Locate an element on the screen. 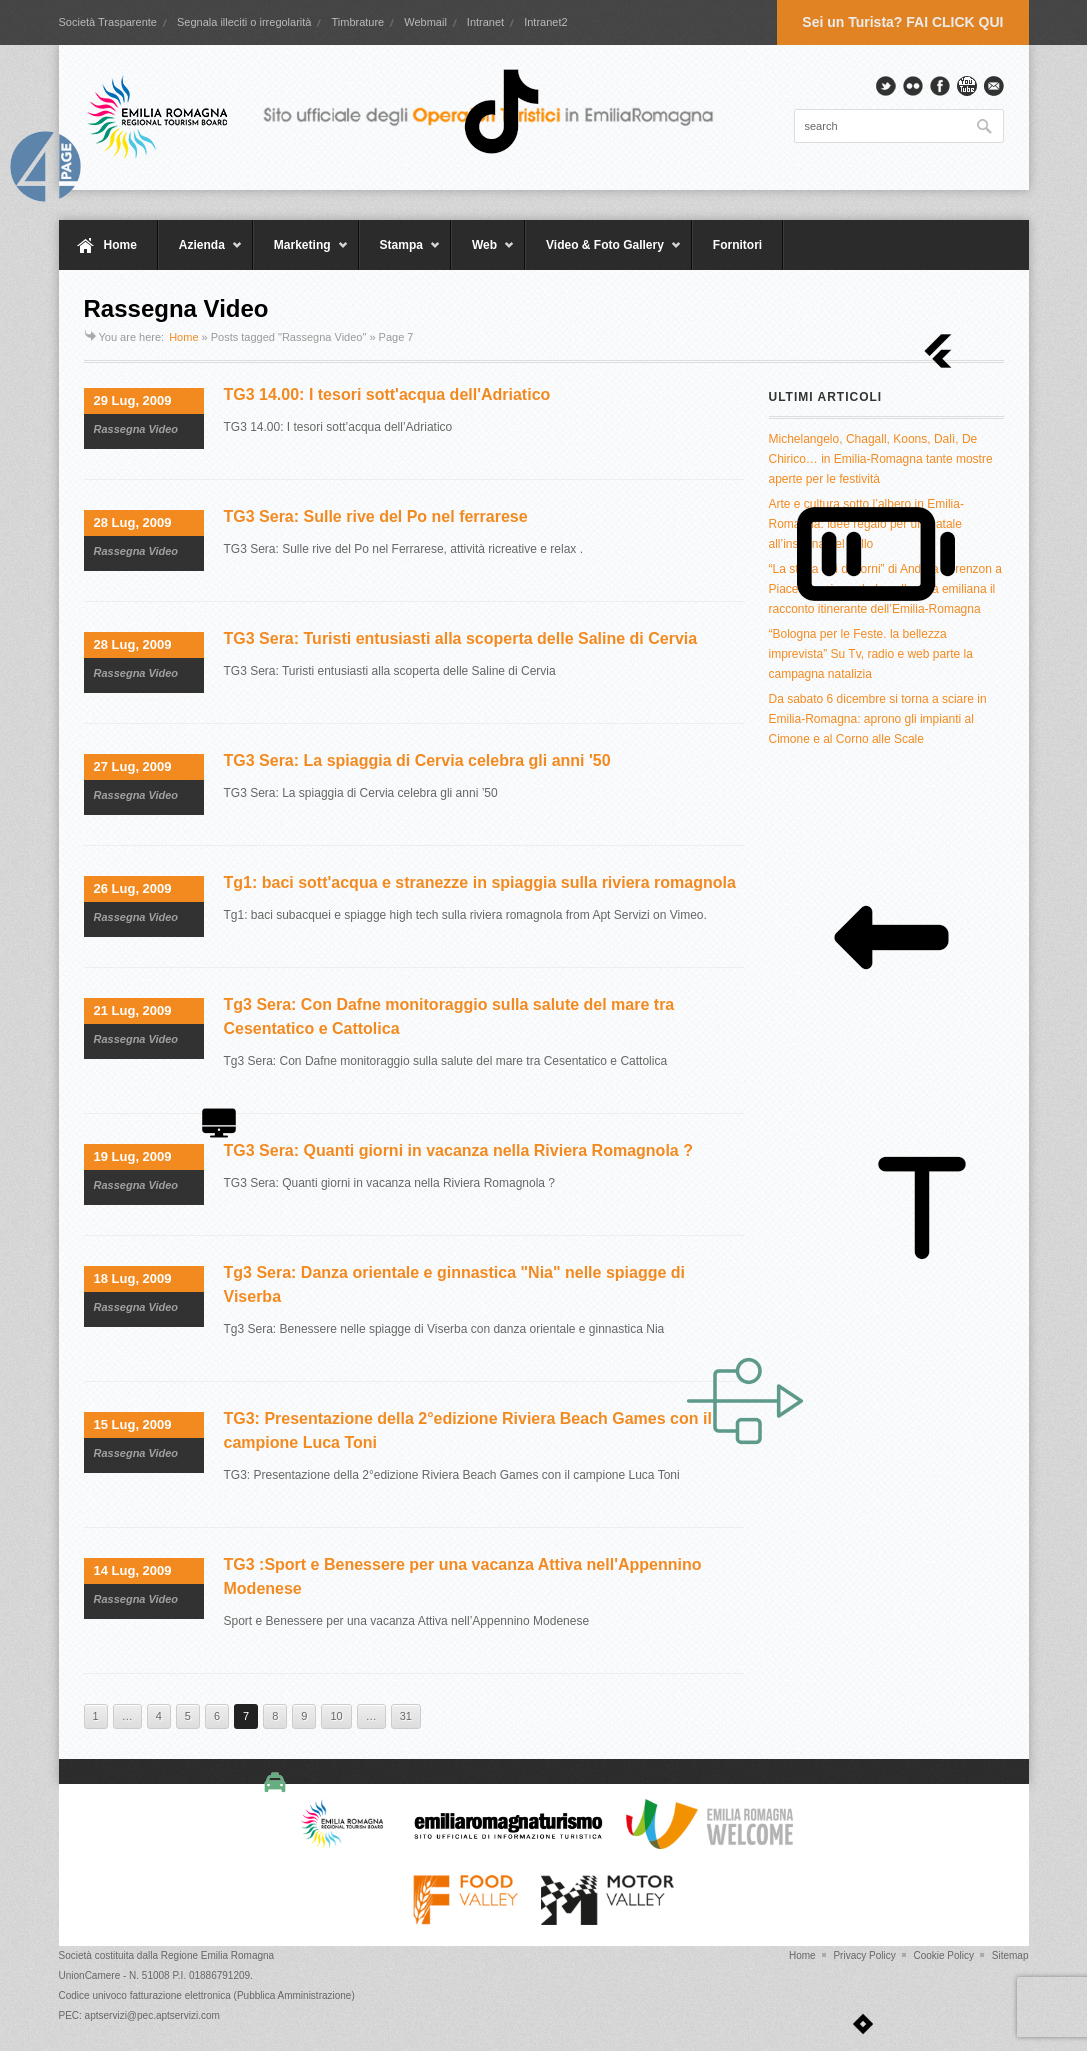  indicates medium battery level is located at coordinates (876, 554).